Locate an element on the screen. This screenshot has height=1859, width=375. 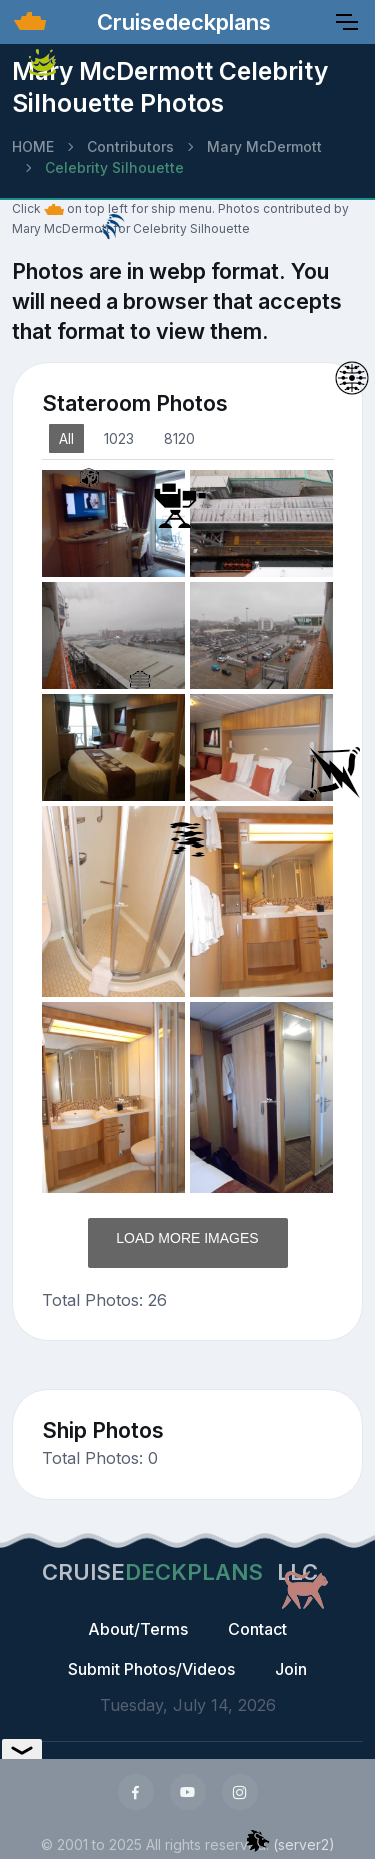
indicates a frozen or cooling effect in gameplay is located at coordinates (89, 477).